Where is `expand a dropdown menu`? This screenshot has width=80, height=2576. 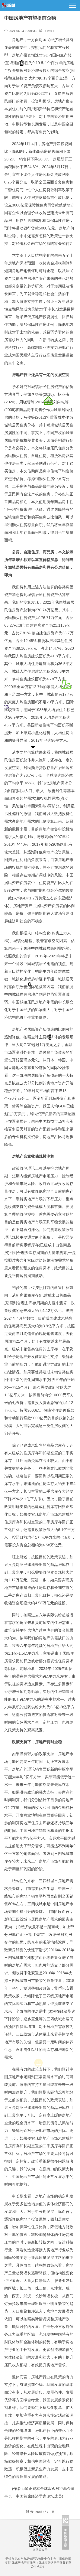 expand a dropdown menu is located at coordinates (33, 747).